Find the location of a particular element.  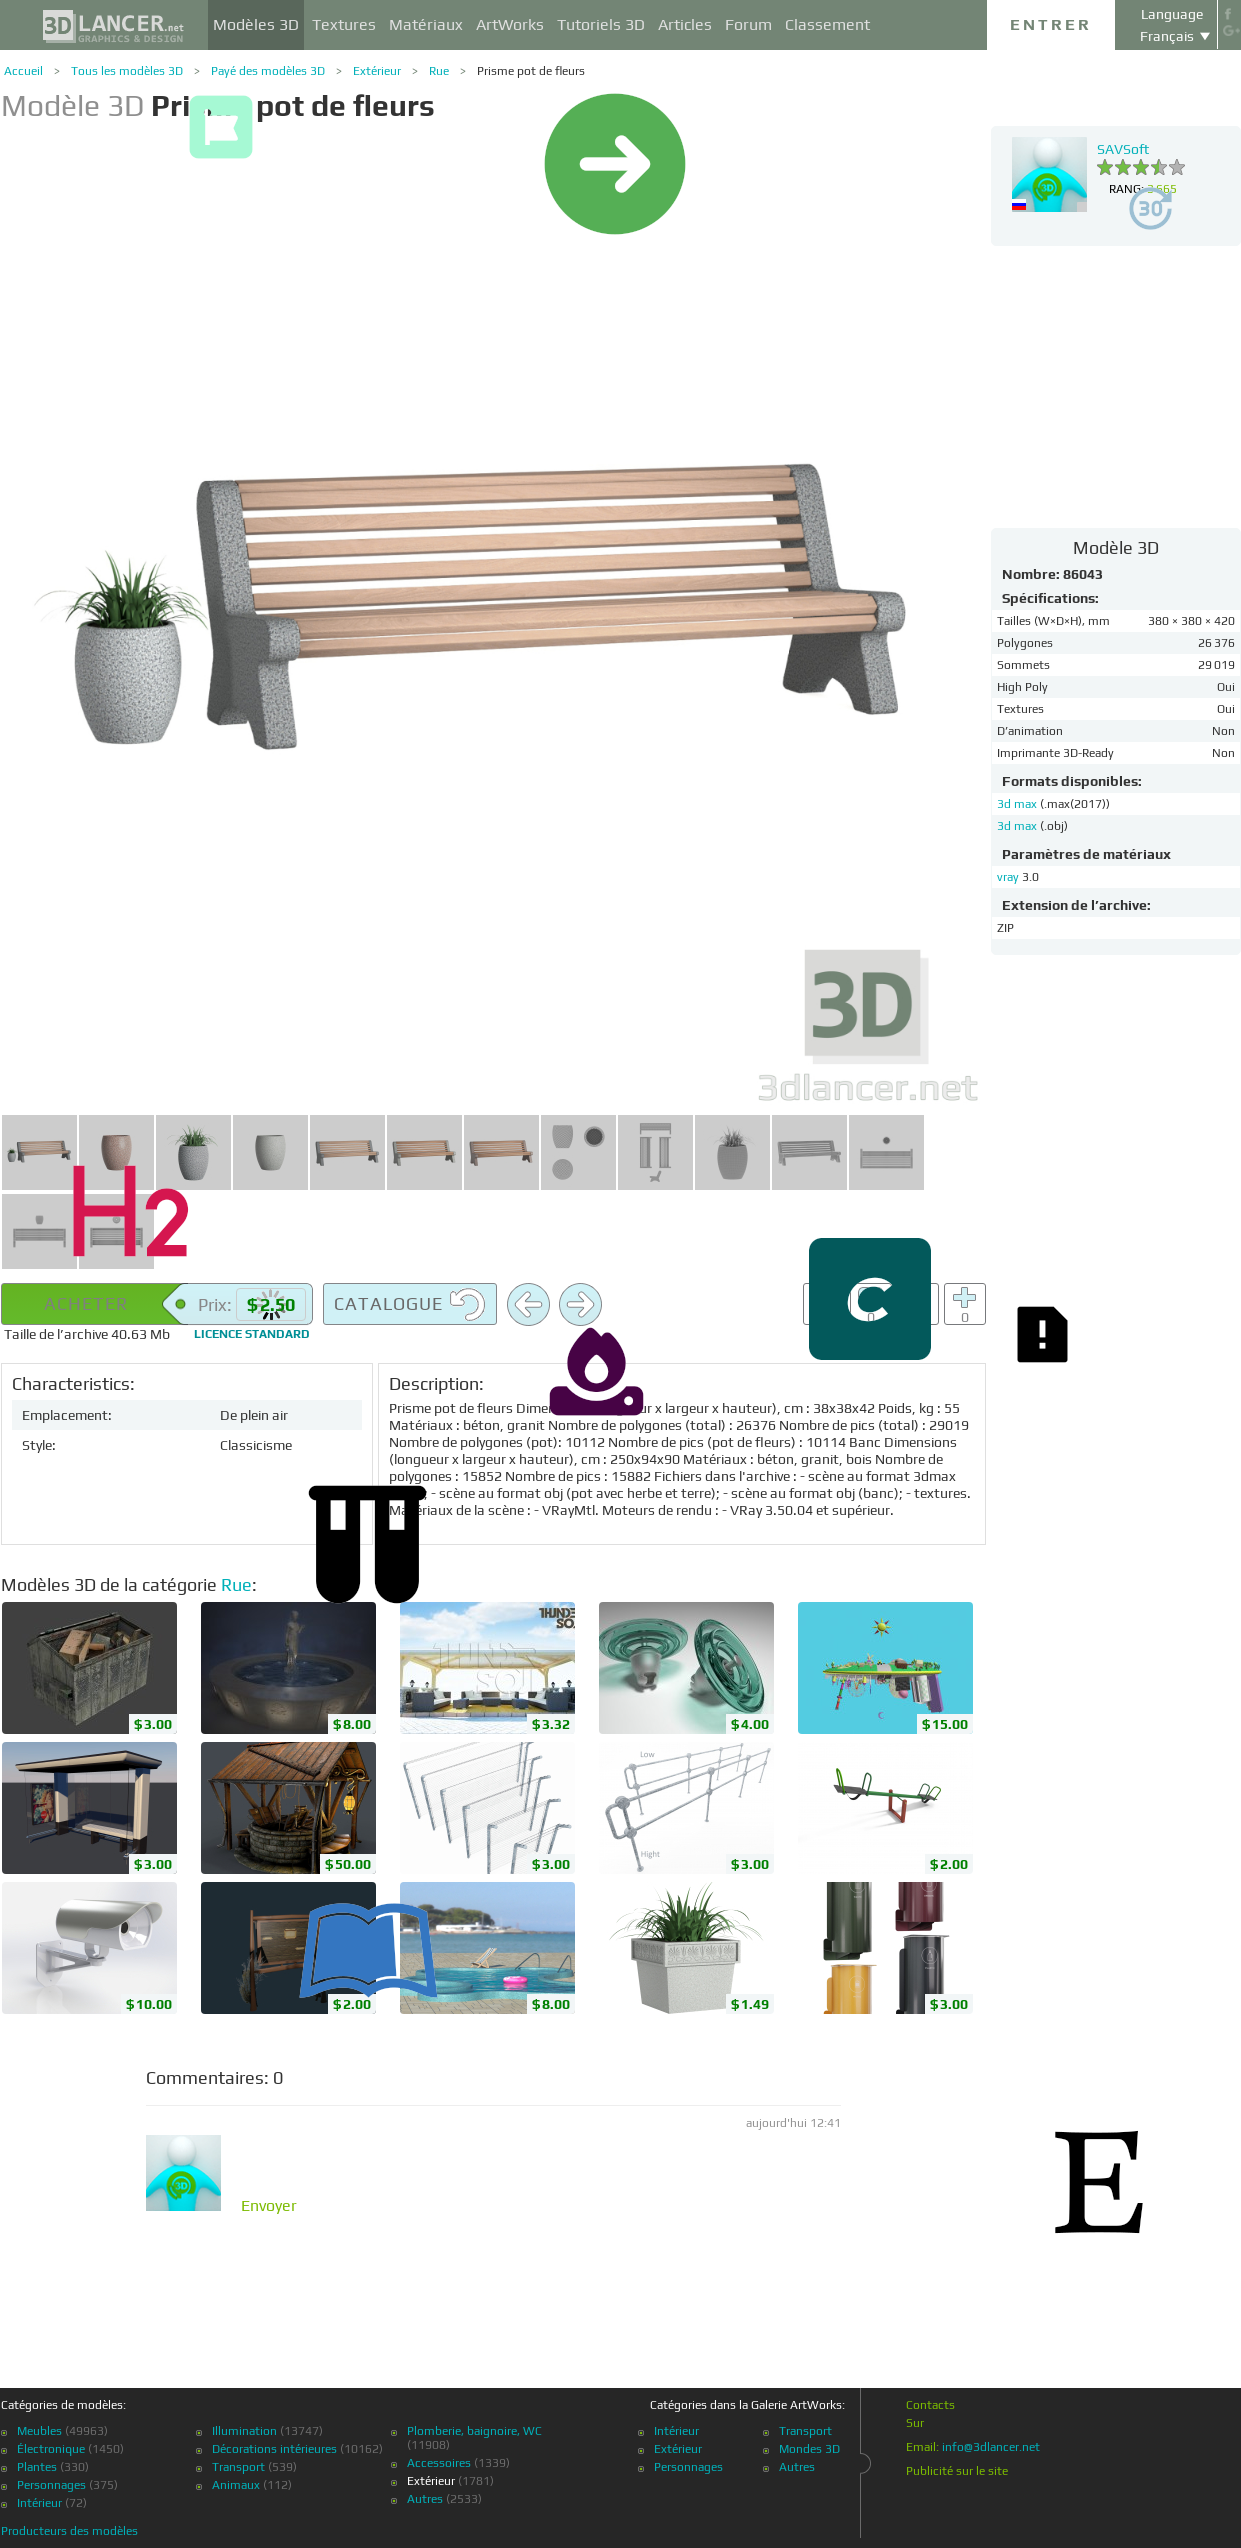

open the Etsy app or website is located at coordinates (1099, 2182).